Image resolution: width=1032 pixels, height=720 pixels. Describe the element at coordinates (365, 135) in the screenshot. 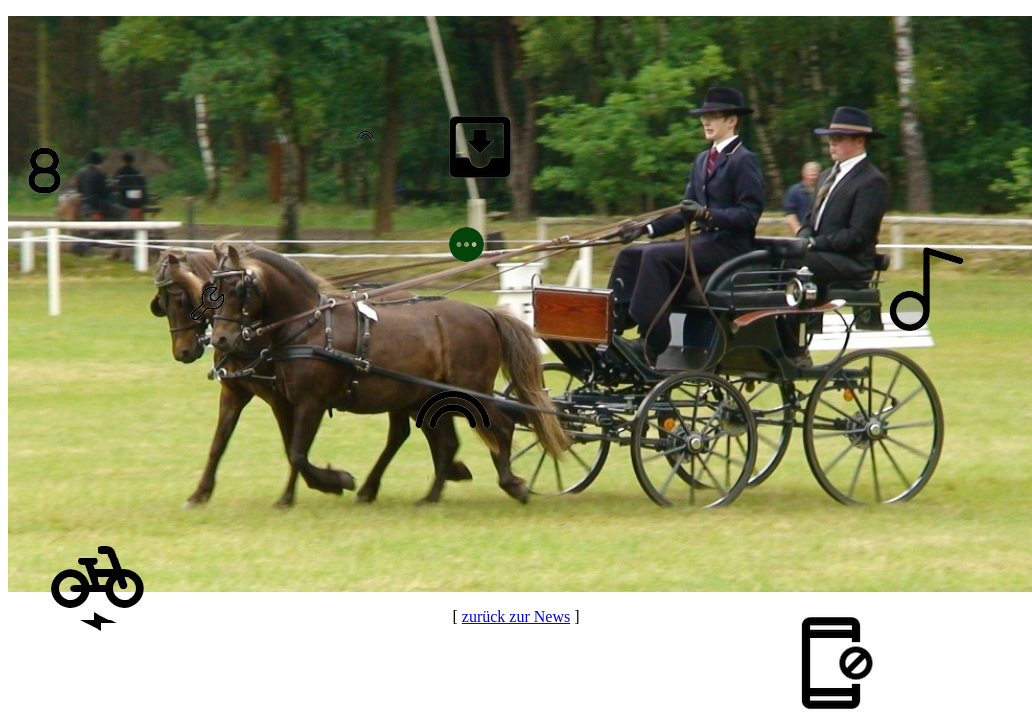

I see `access photo filters or visual effects` at that location.